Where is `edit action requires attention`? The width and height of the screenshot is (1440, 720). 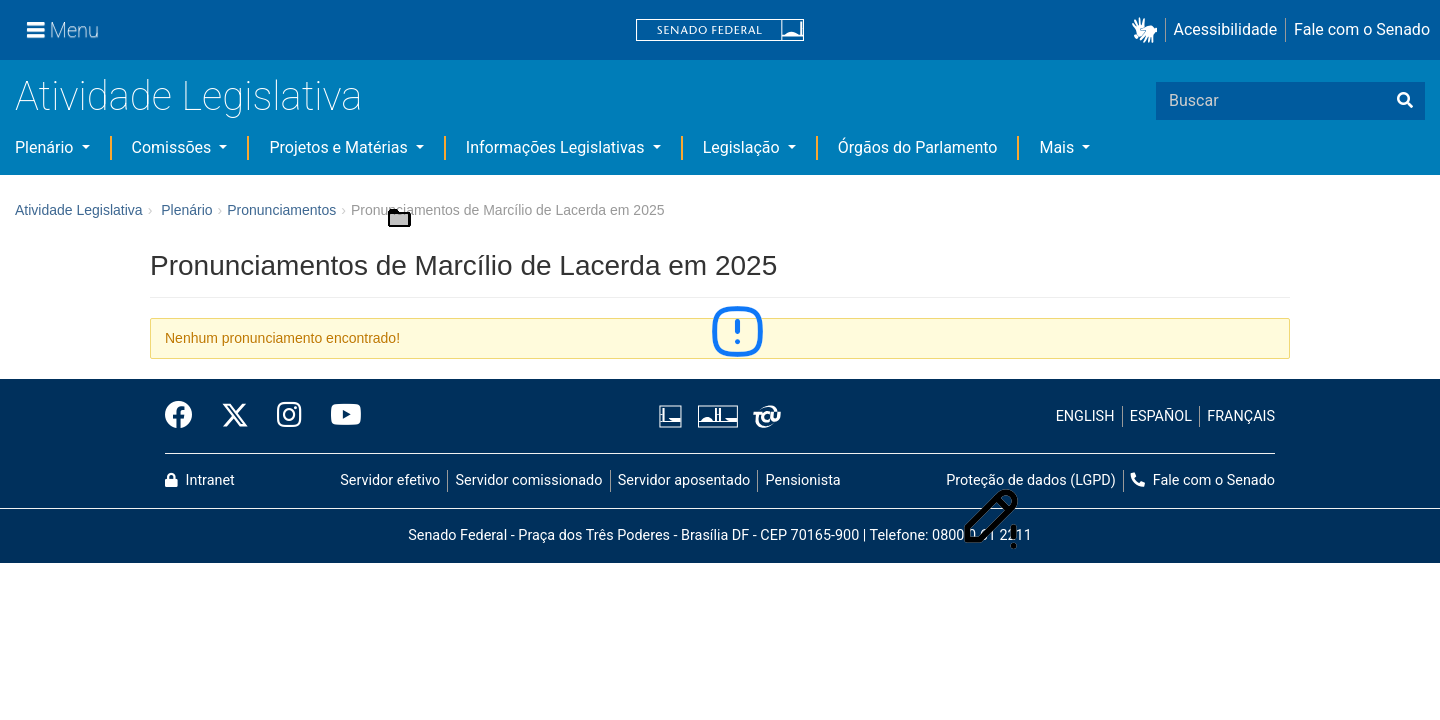 edit action requires attention is located at coordinates (992, 515).